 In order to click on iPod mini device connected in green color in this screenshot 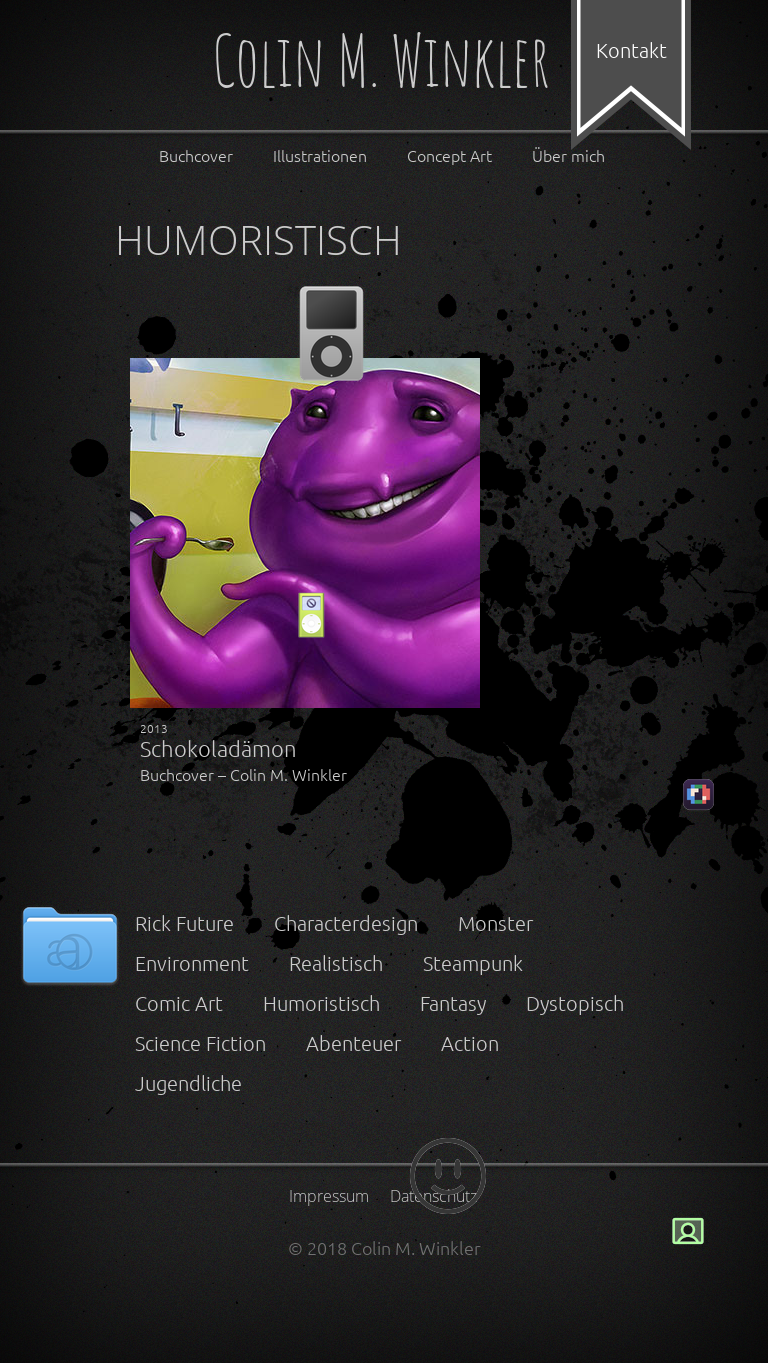, I will do `click(311, 615)`.